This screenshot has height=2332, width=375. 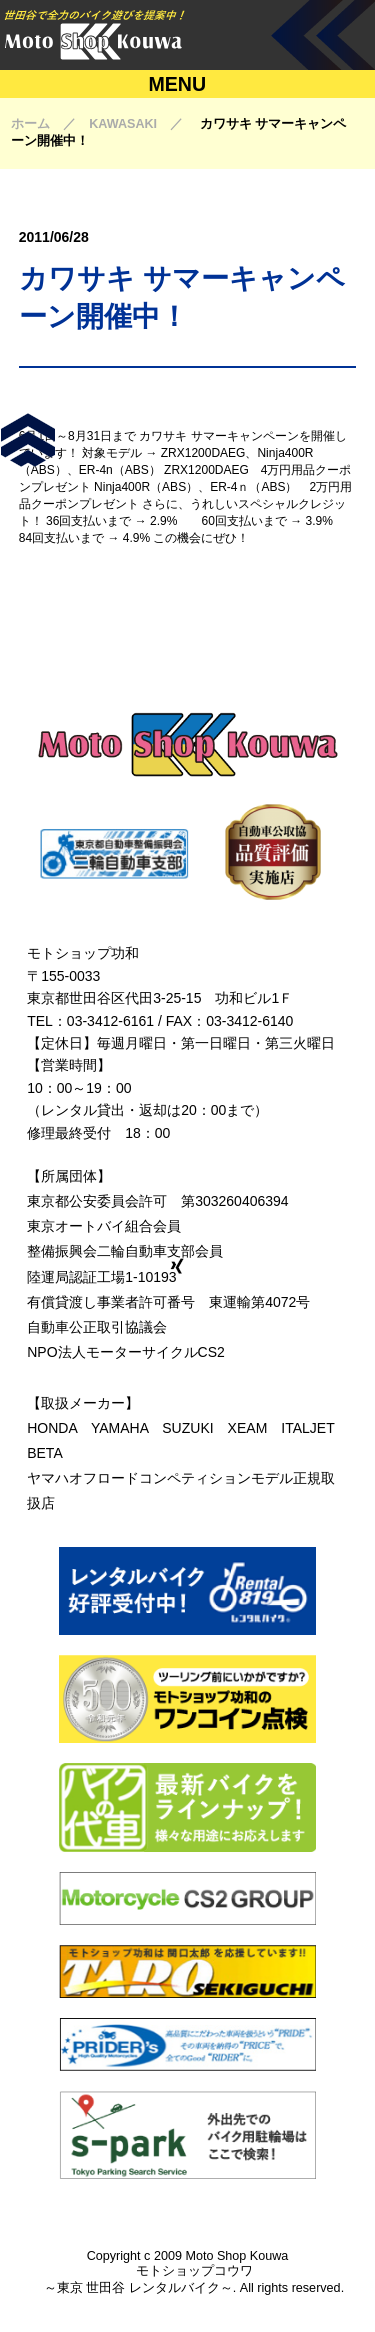 What do you see at coordinates (28, 440) in the screenshot?
I see `open koyeb cloud platform` at bounding box center [28, 440].